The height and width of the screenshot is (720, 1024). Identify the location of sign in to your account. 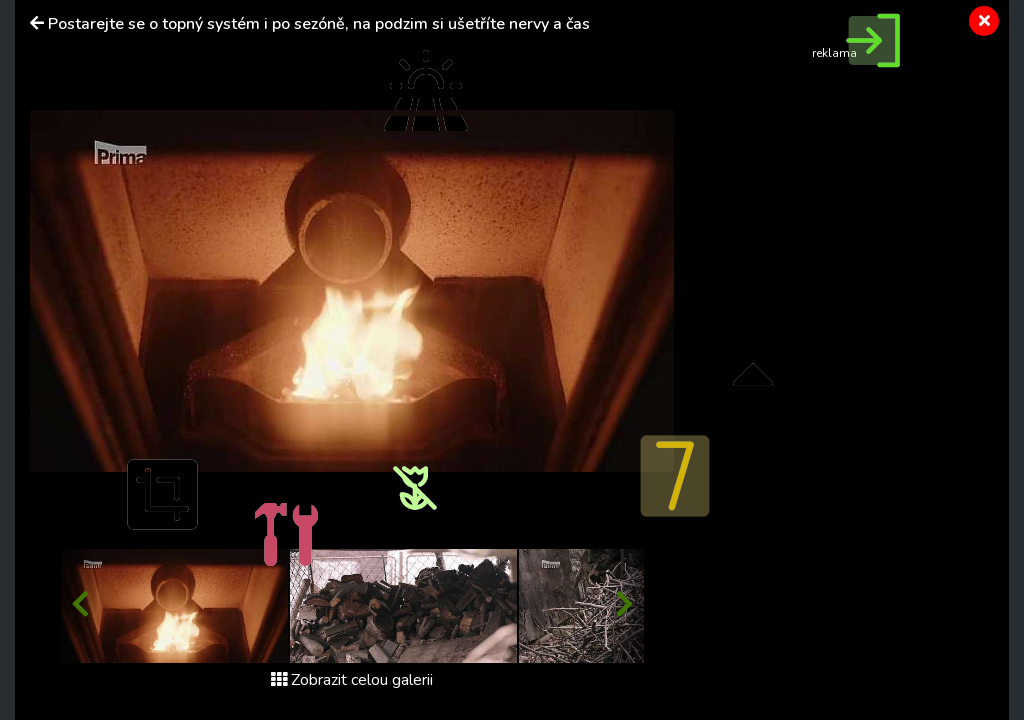
(877, 40).